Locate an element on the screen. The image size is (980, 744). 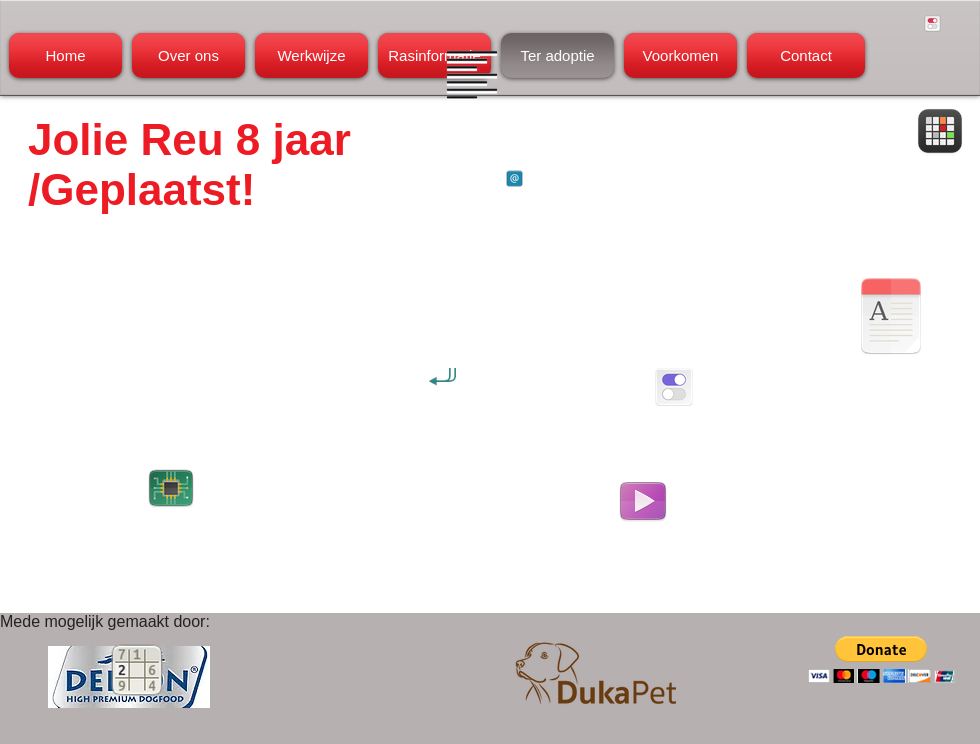
open the gnome books e-reader application is located at coordinates (891, 316).